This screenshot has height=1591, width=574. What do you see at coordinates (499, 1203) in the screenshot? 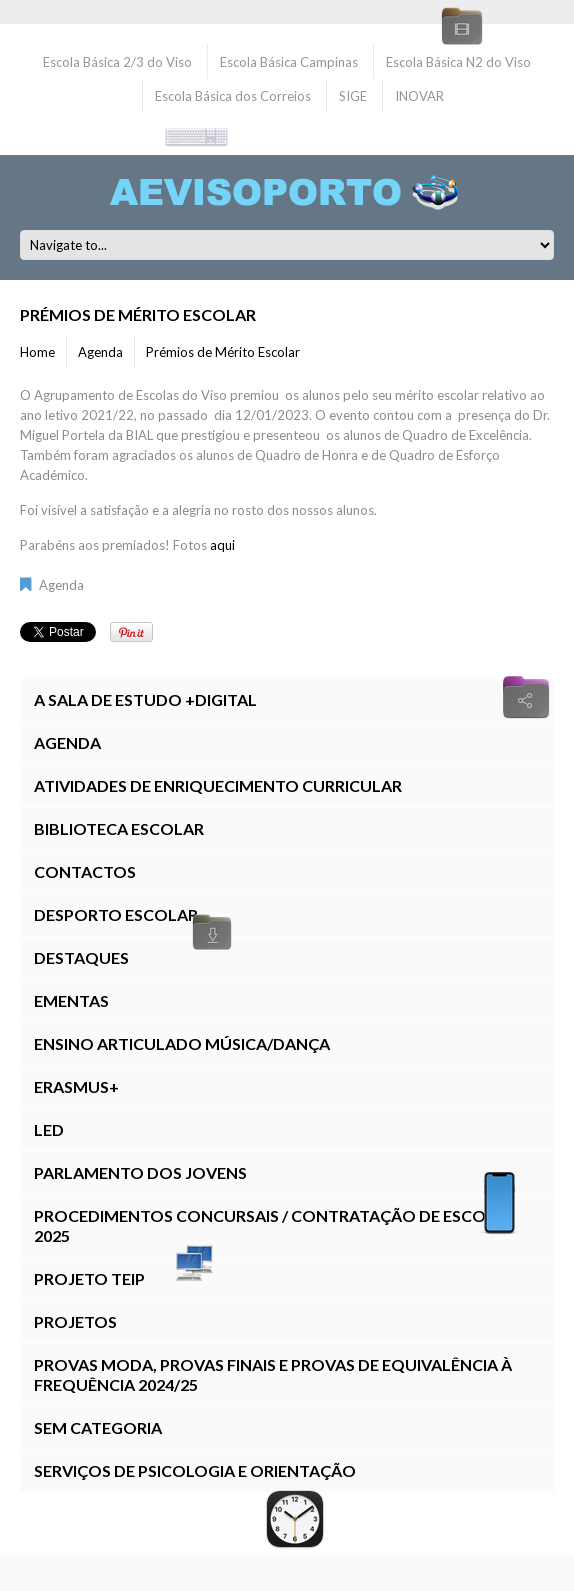
I see `iPhone 11 device icon` at bounding box center [499, 1203].